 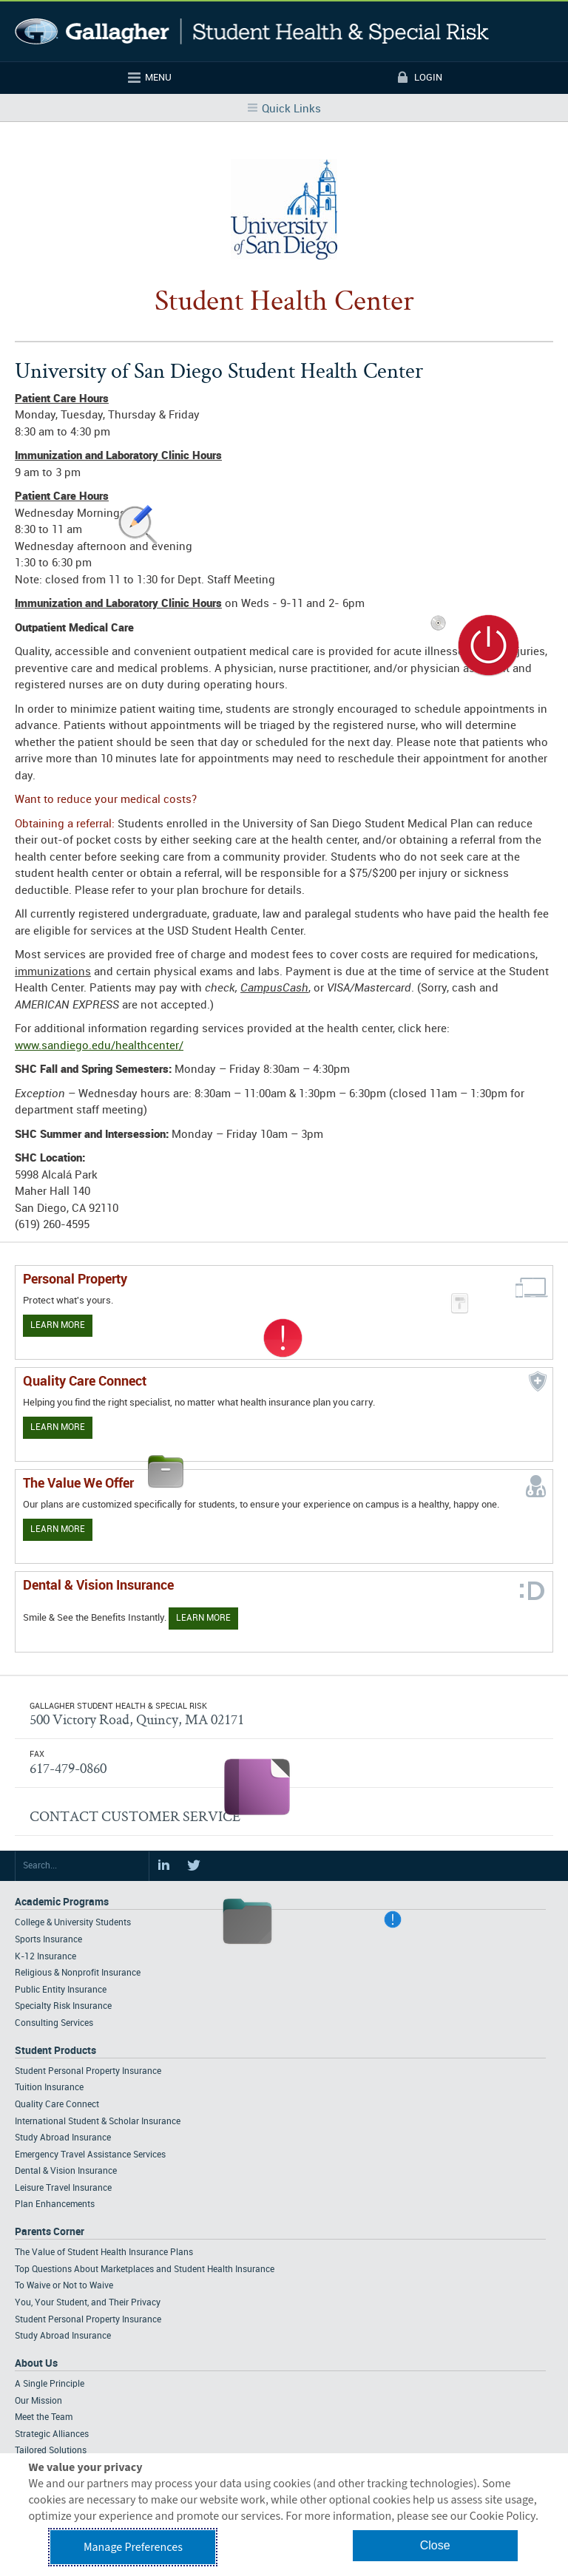 What do you see at coordinates (166, 1471) in the screenshot?
I see `open the file manager app` at bounding box center [166, 1471].